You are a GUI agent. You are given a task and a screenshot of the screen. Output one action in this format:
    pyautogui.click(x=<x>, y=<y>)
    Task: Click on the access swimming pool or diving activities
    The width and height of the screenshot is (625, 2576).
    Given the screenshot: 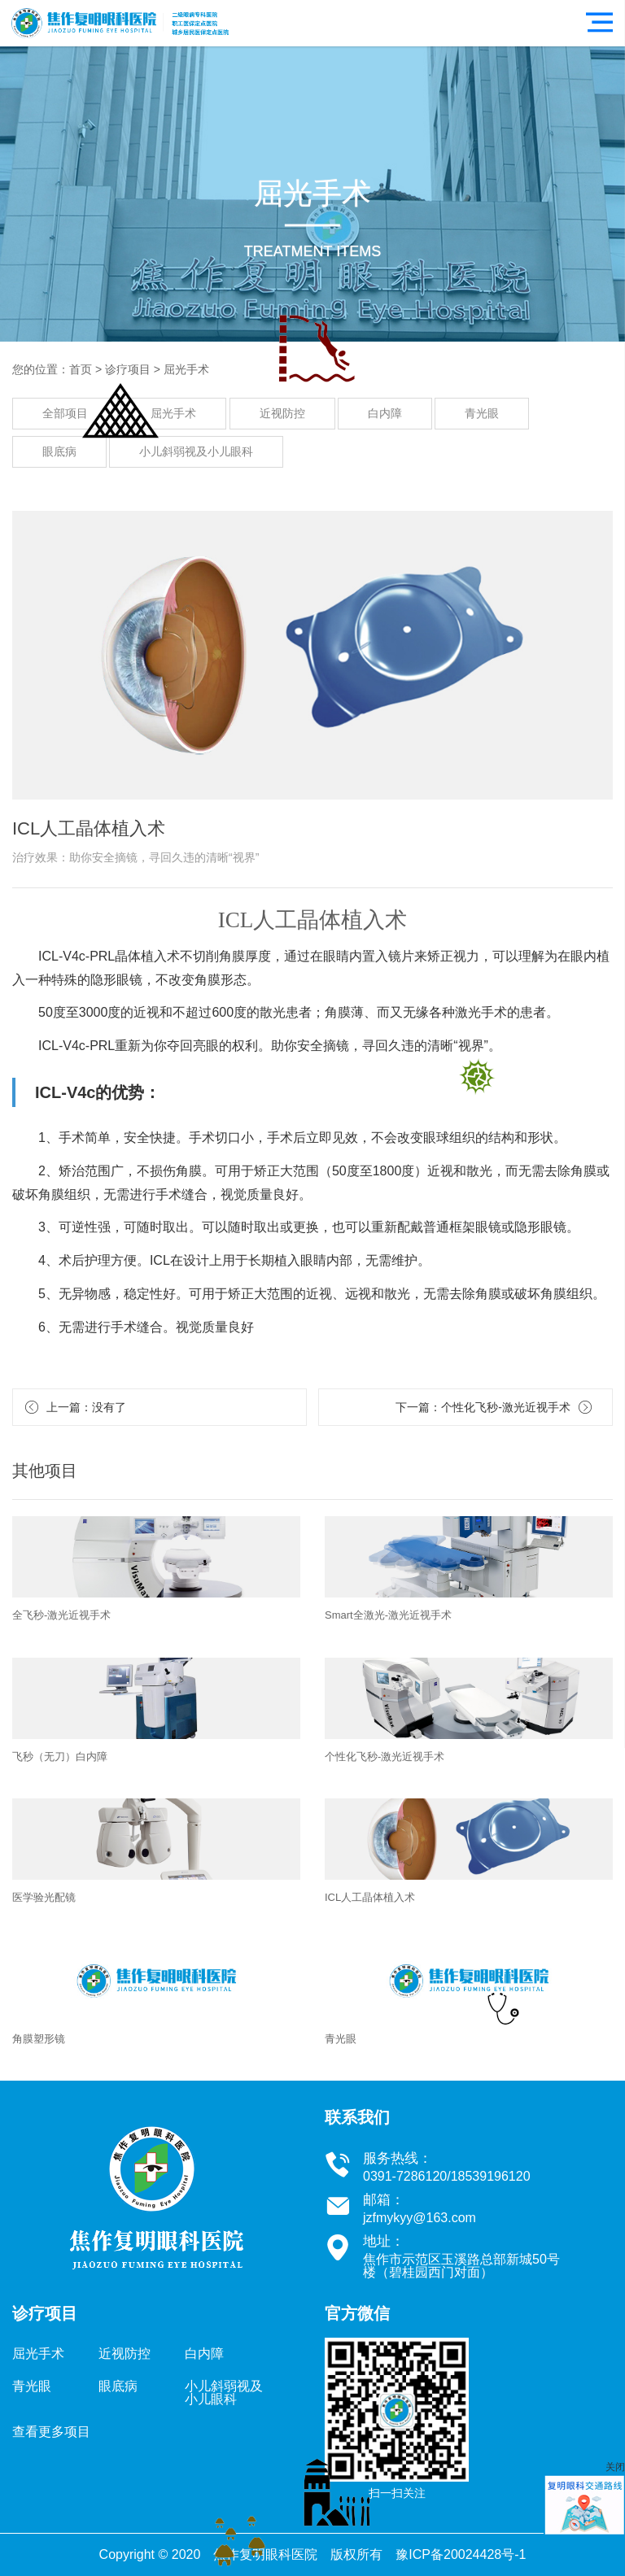 What is the action you would take?
    pyautogui.click(x=316, y=344)
    